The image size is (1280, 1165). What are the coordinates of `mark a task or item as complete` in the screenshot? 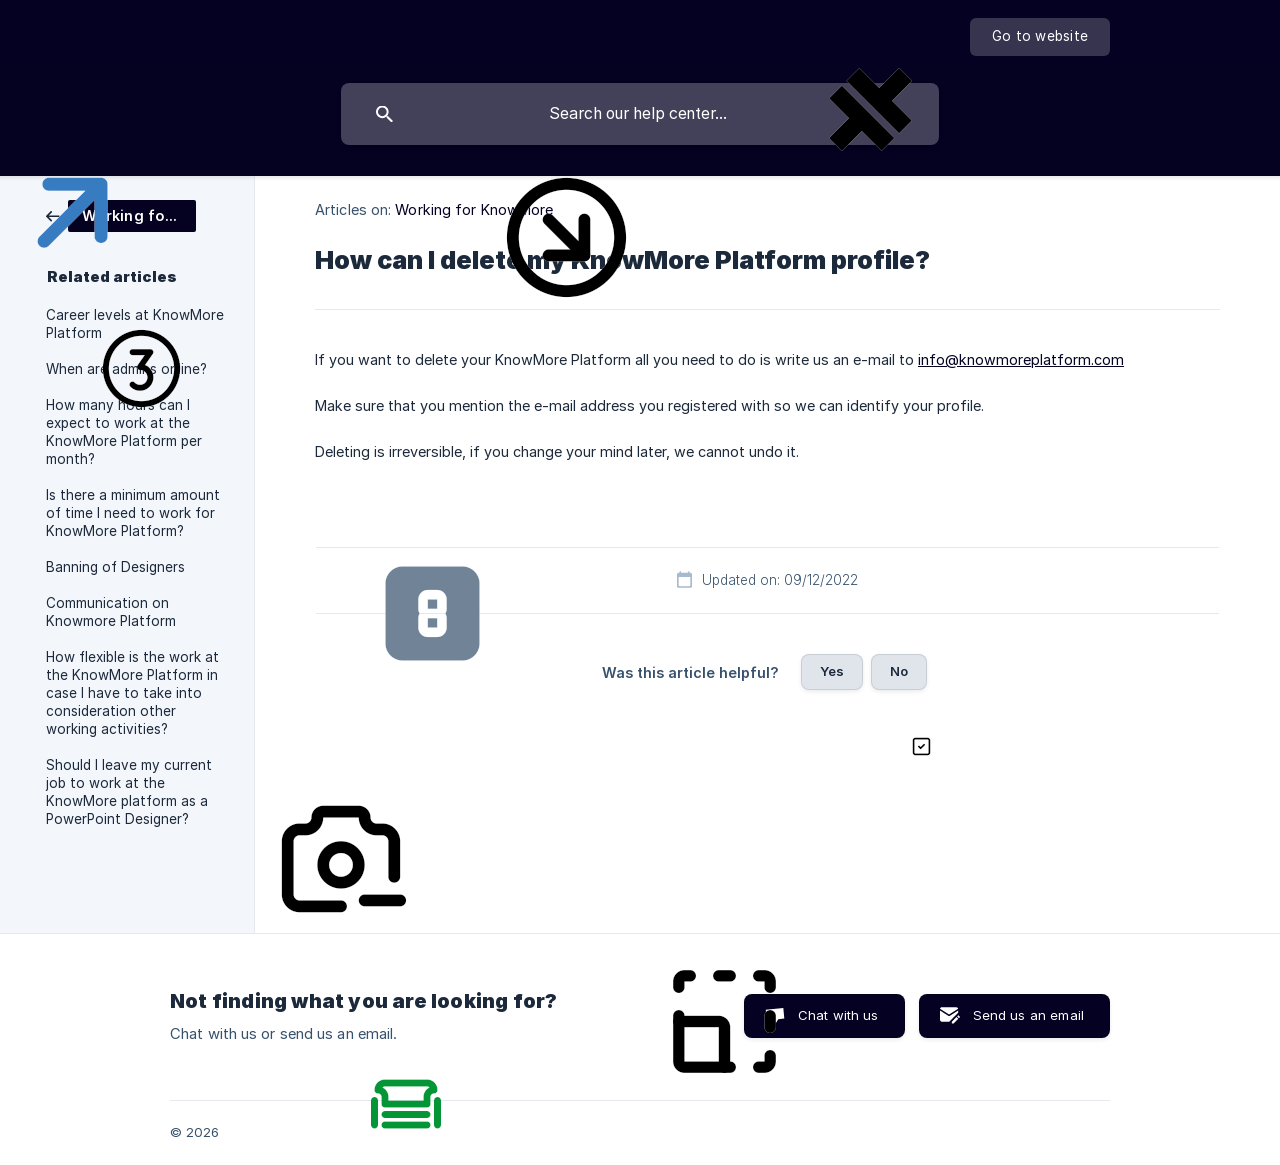 It's located at (921, 746).